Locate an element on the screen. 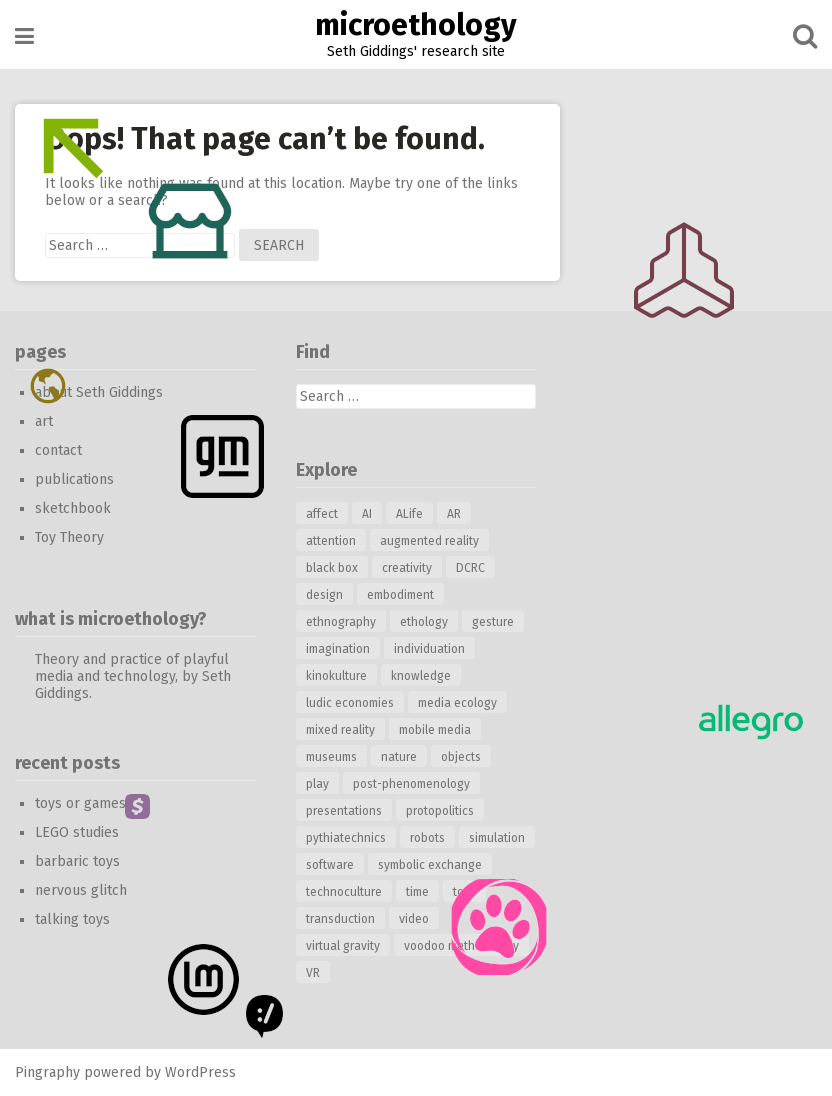 This screenshot has height=1096, width=832. general motors company logo is located at coordinates (222, 456).